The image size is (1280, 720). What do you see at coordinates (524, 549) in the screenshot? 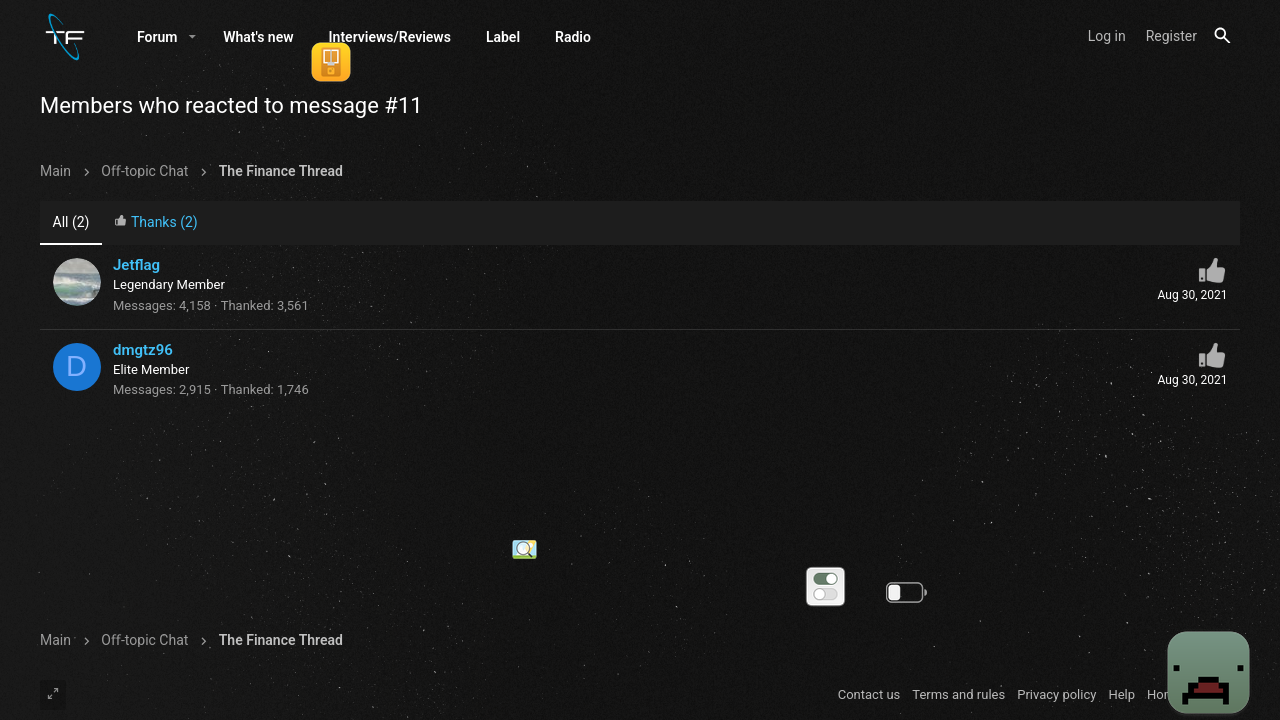
I see `open image viewer application` at bounding box center [524, 549].